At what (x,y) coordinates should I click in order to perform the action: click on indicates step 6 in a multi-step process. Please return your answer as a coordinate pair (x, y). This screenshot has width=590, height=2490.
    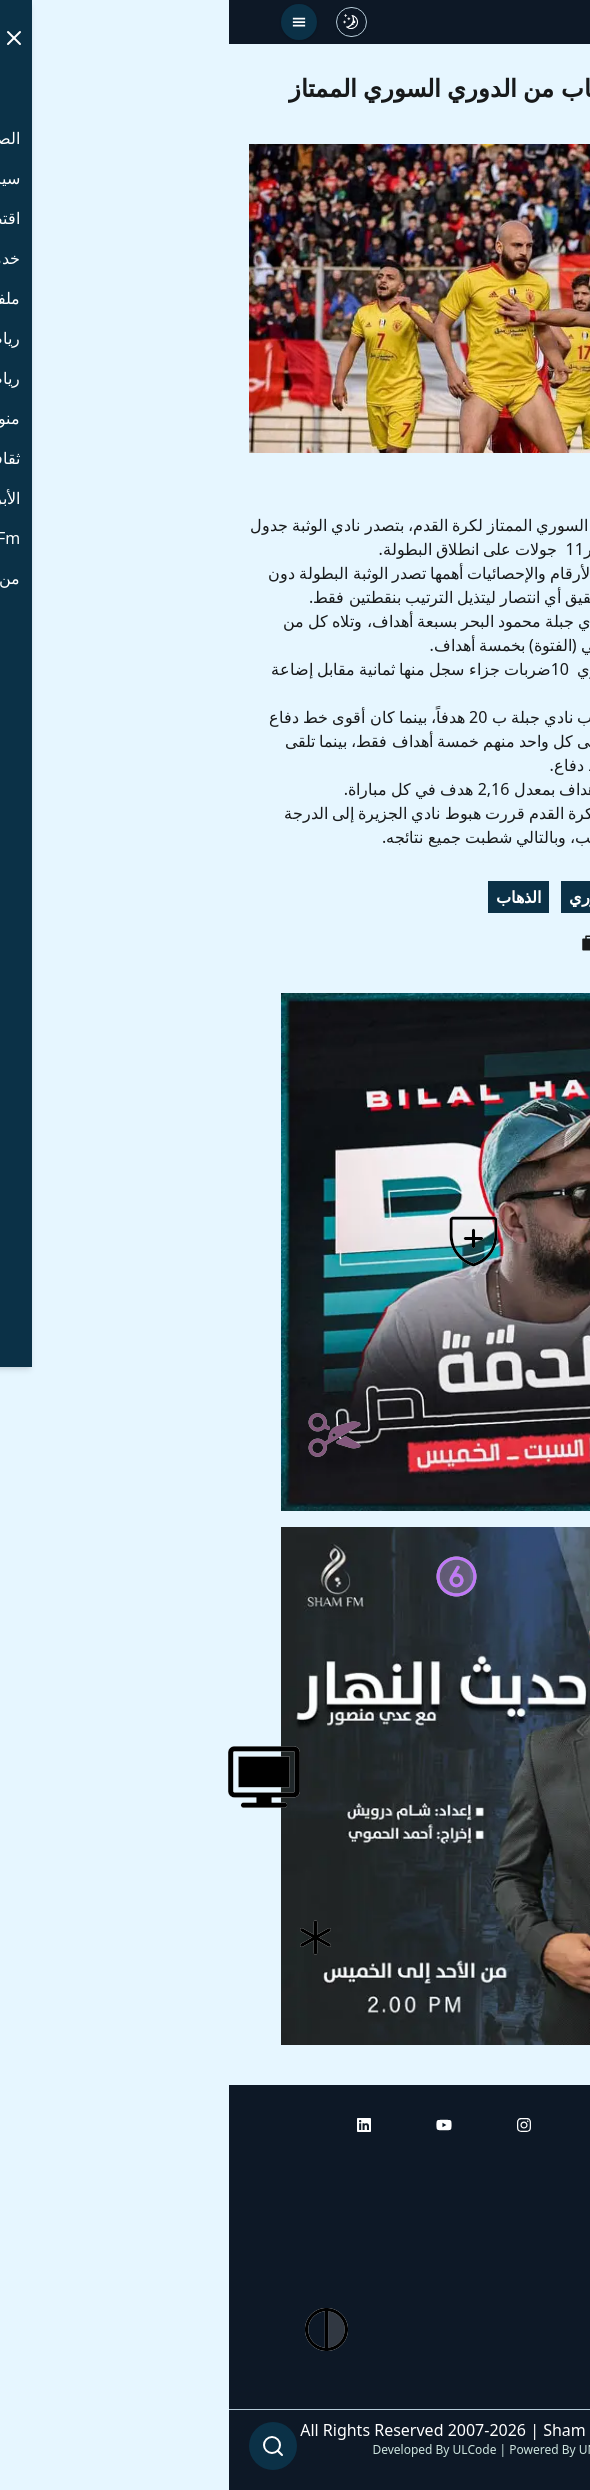
    Looking at the image, I should click on (456, 1576).